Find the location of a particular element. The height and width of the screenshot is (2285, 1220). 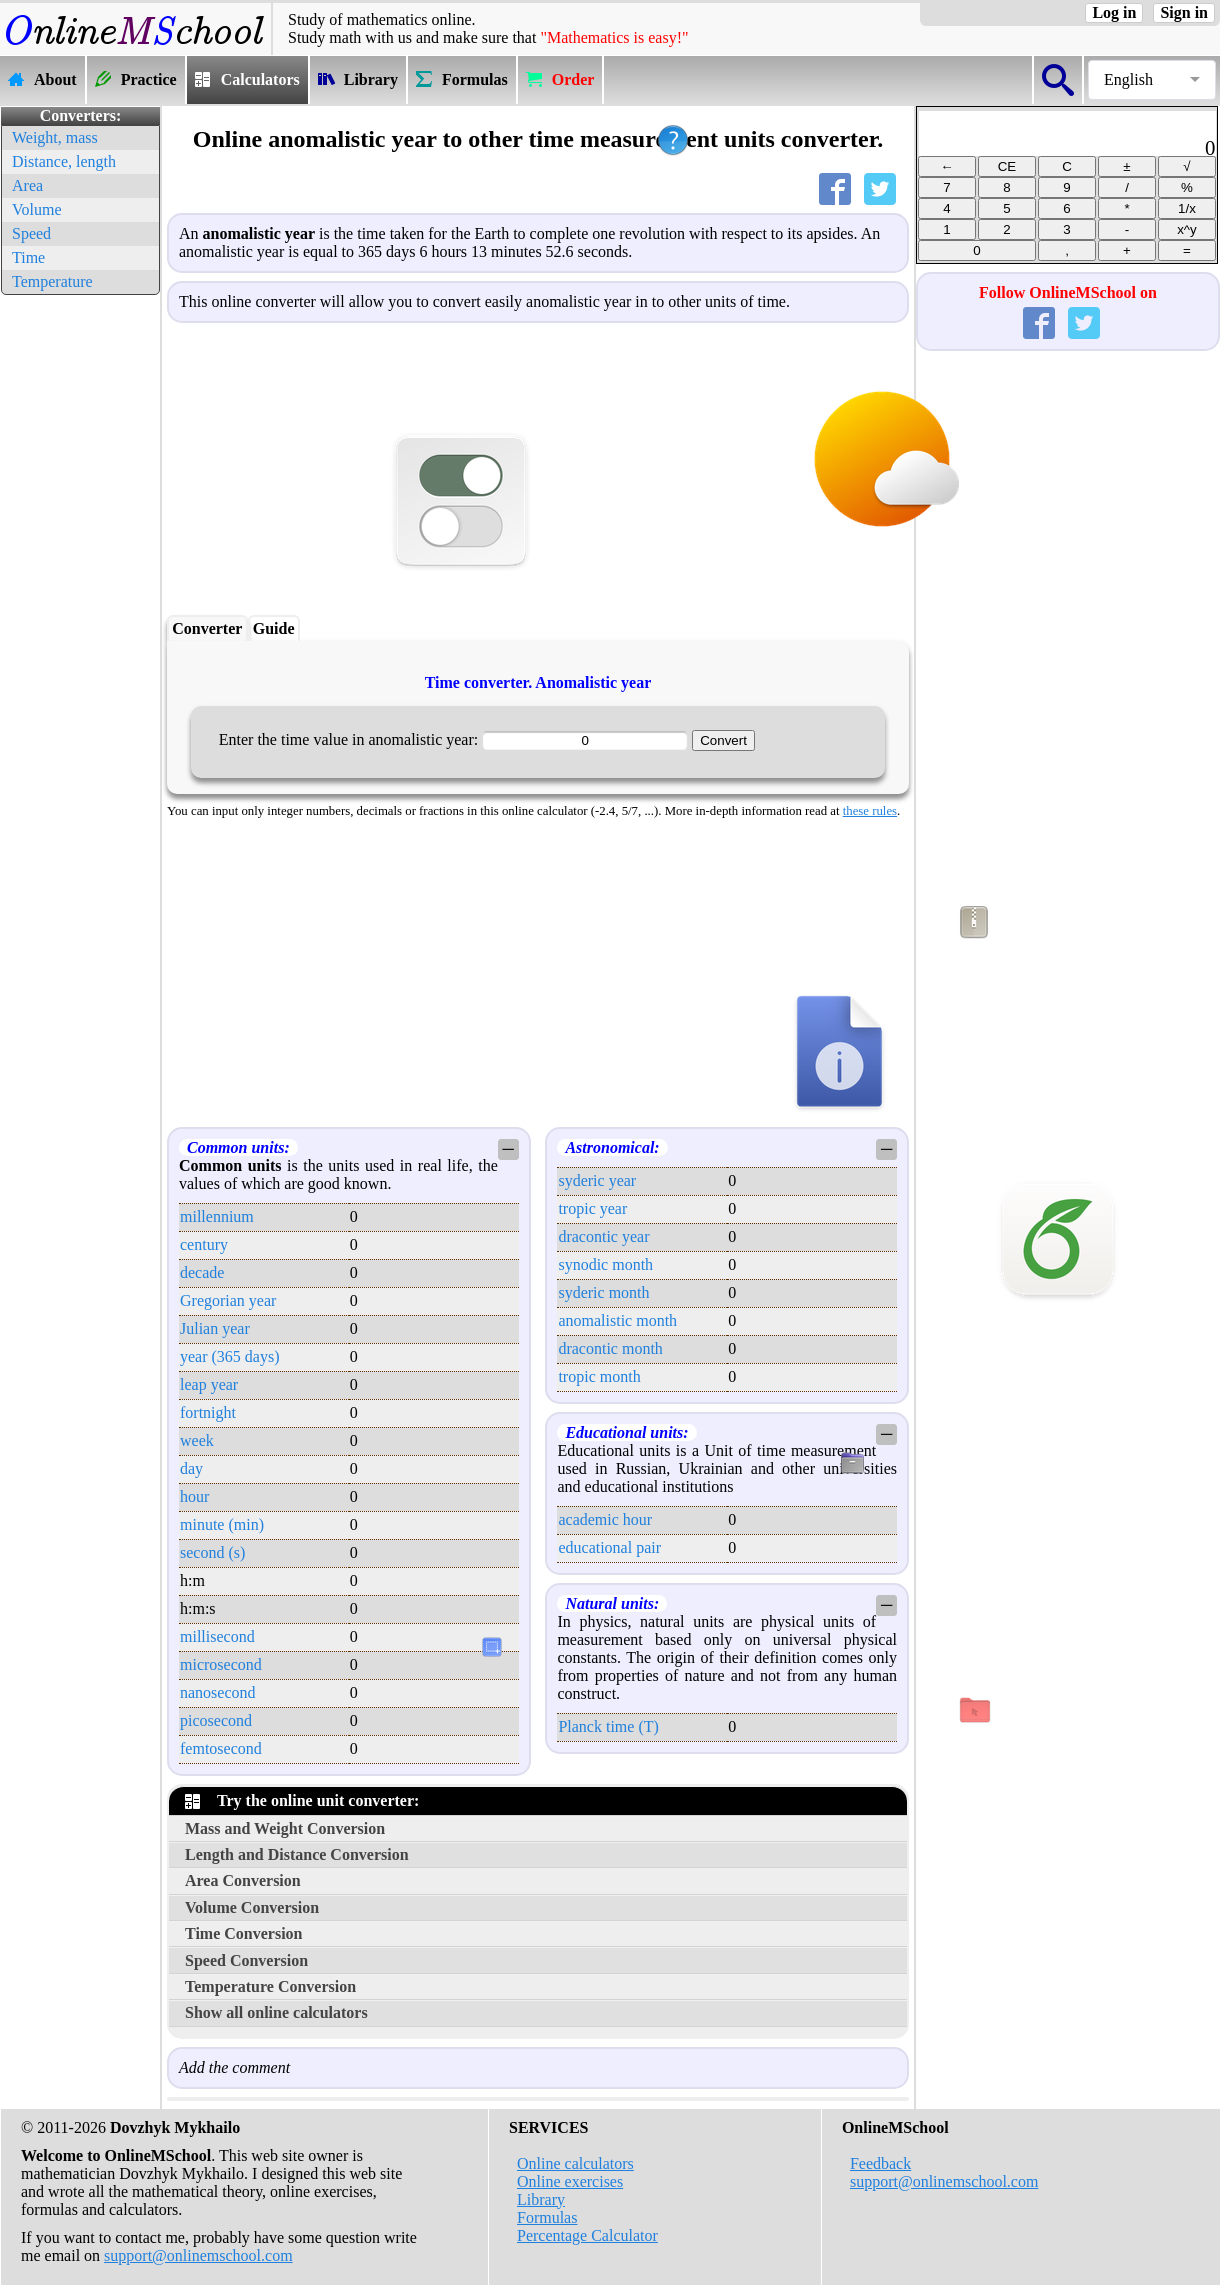

view file details or properties is located at coordinates (839, 1053).